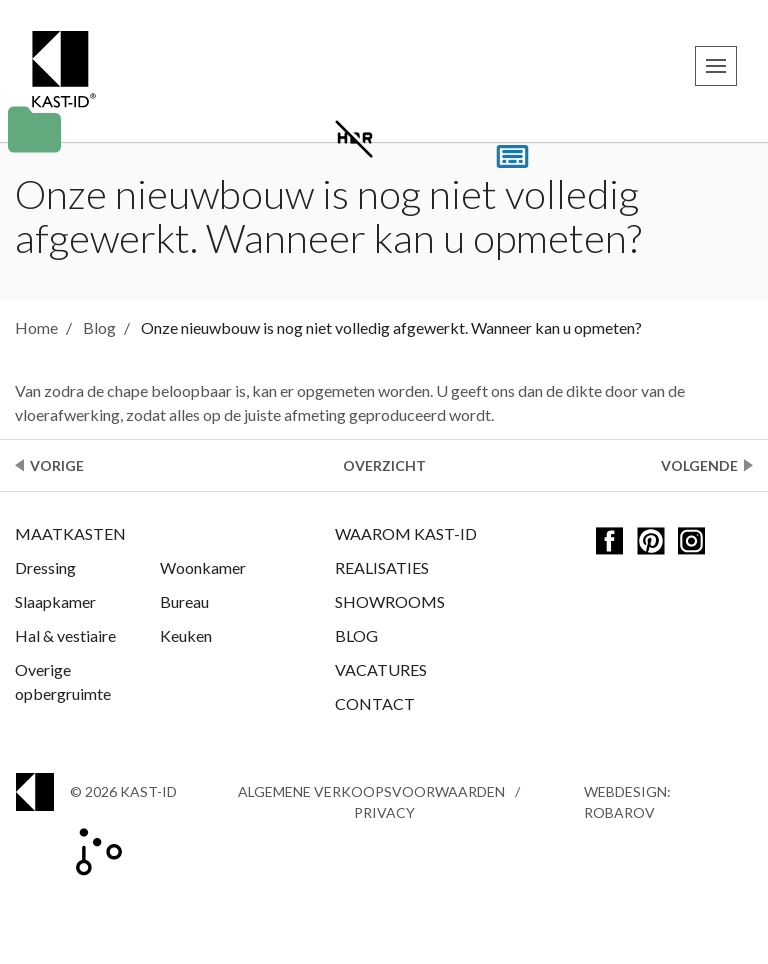 Image resolution: width=768 pixels, height=964 pixels. I want to click on view the merge queue for pending pull requests, so click(99, 850).